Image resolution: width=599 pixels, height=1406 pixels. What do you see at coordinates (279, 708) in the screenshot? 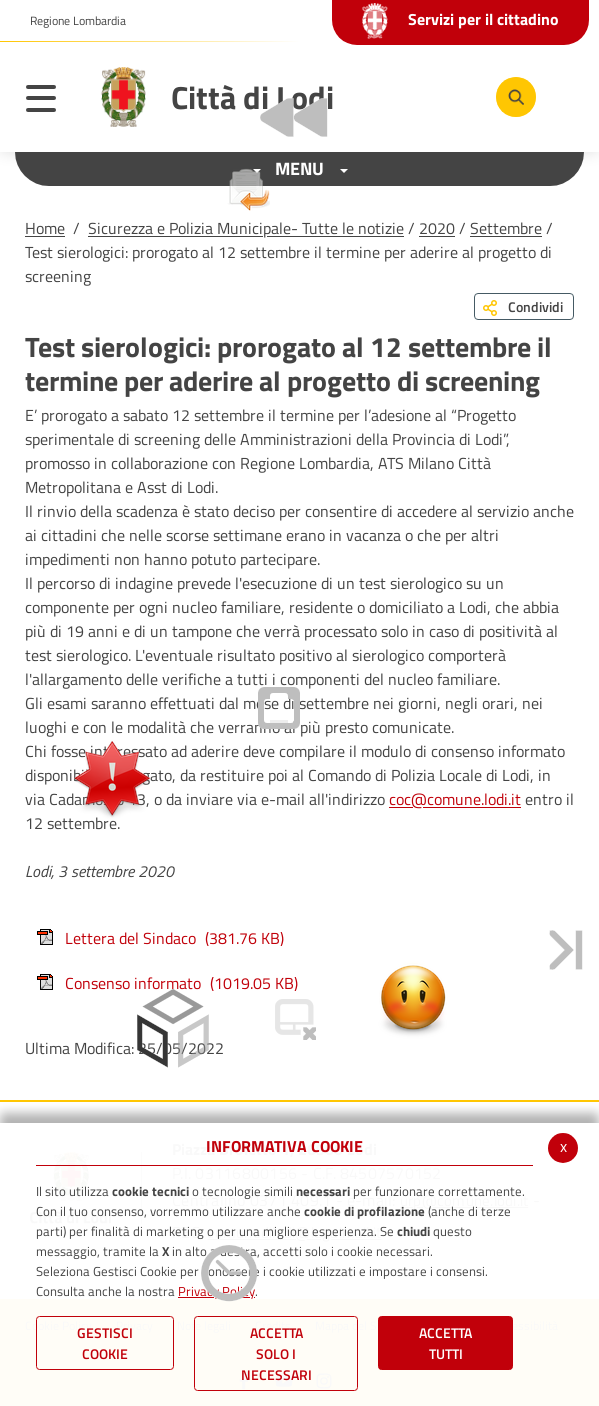
I see `connect to a wired ethernet network` at bounding box center [279, 708].